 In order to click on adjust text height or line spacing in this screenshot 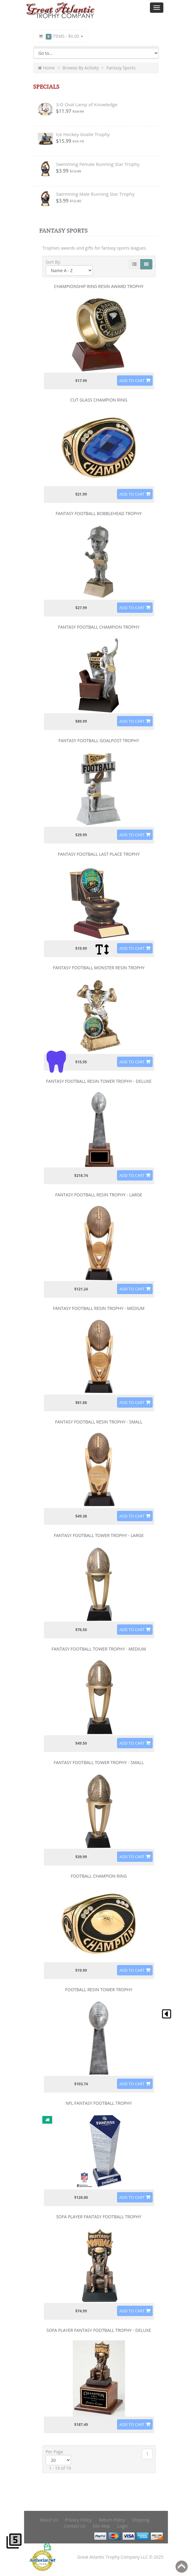, I will do `click(102, 949)`.